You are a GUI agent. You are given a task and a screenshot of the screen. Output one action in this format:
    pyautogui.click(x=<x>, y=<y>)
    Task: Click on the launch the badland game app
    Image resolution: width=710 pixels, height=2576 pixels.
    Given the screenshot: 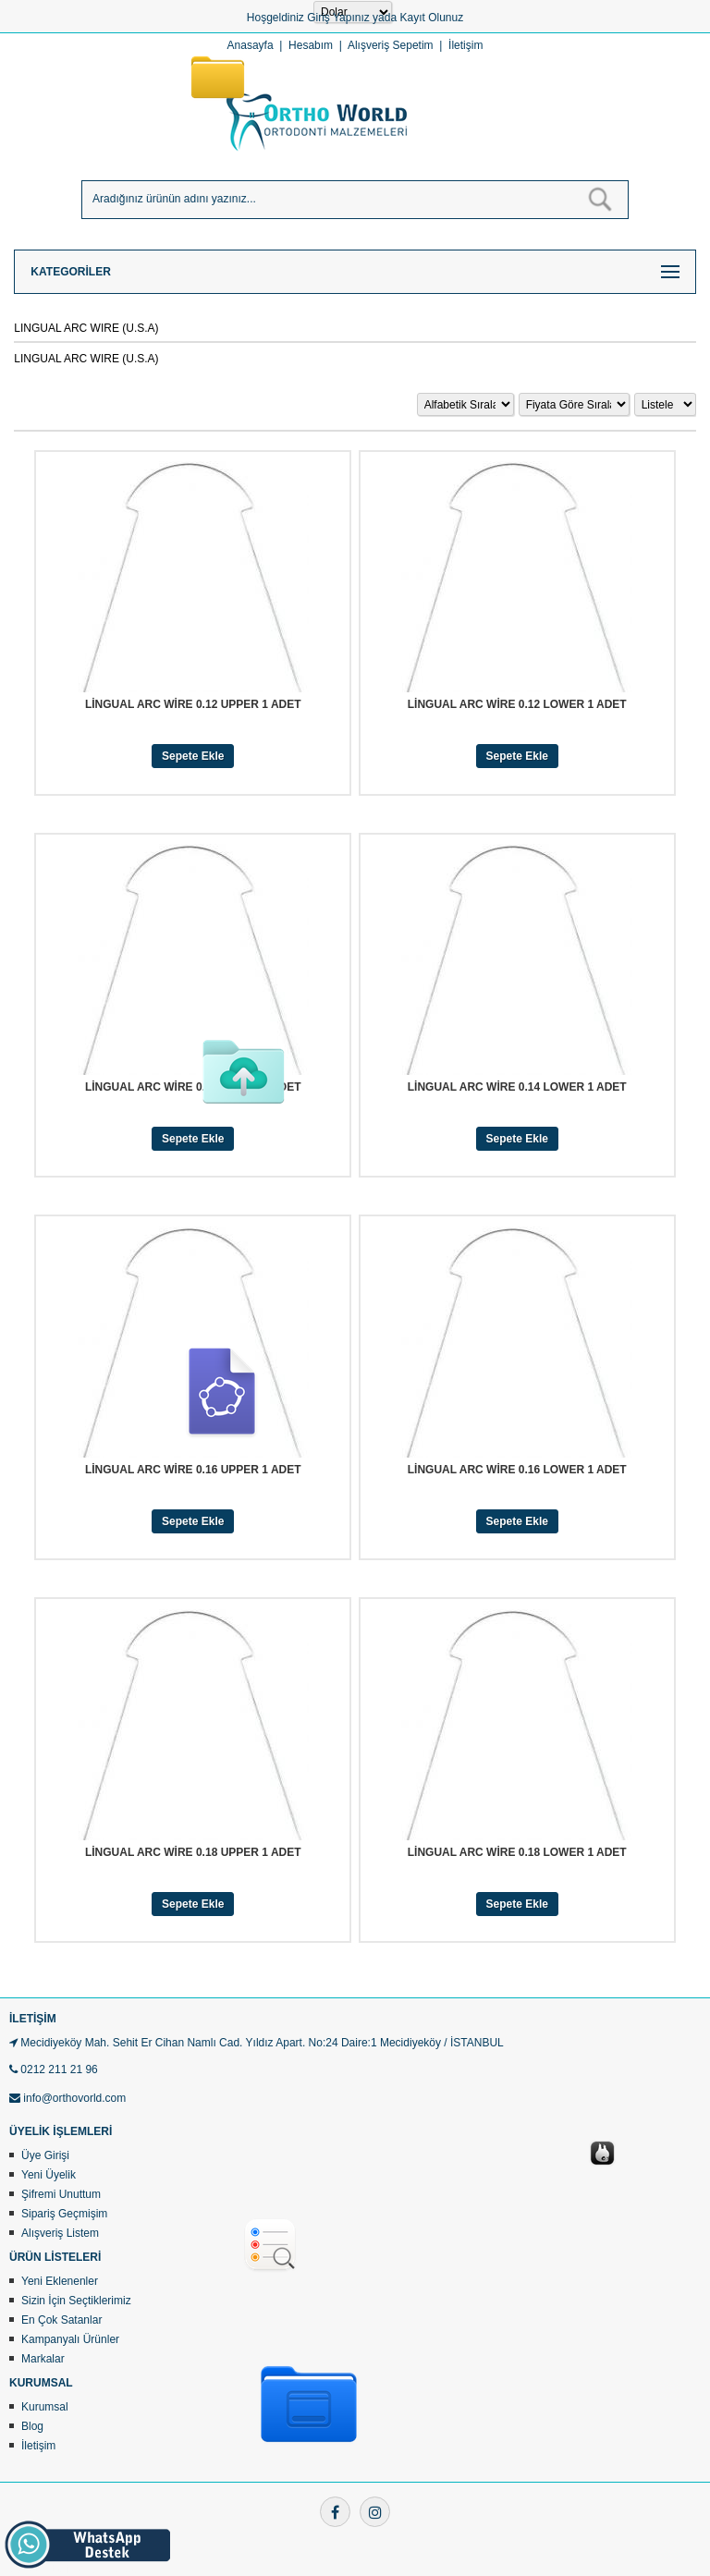 What is the action you would take?
    pyautogui.click(x=602, y=2153)
    